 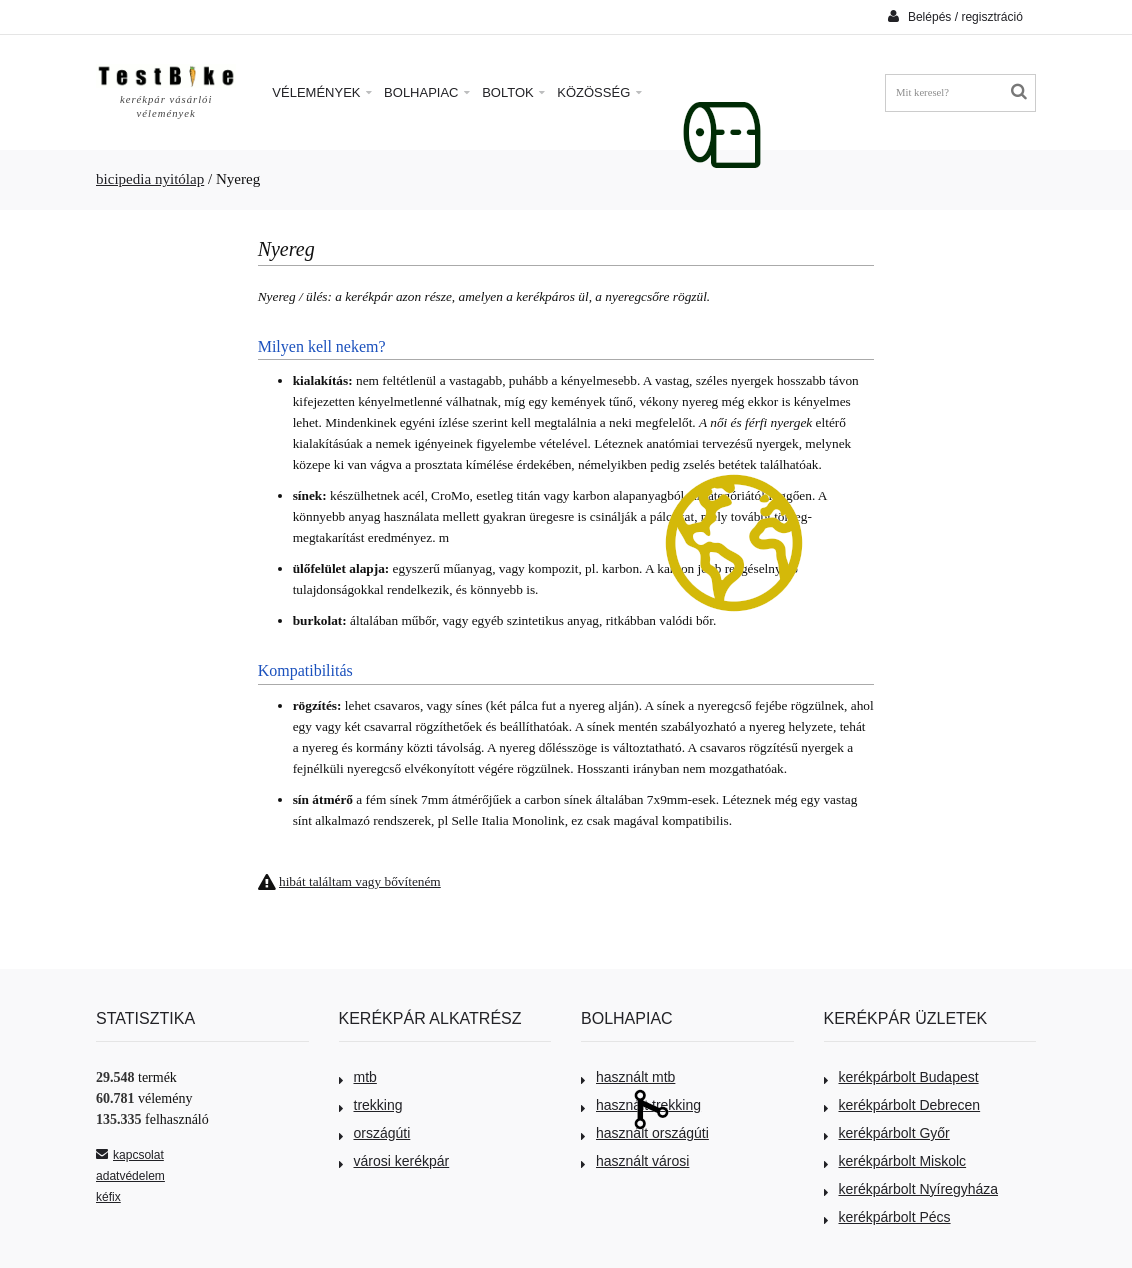 I want to click on merge branches in version control, so click(x=651, y=1109).